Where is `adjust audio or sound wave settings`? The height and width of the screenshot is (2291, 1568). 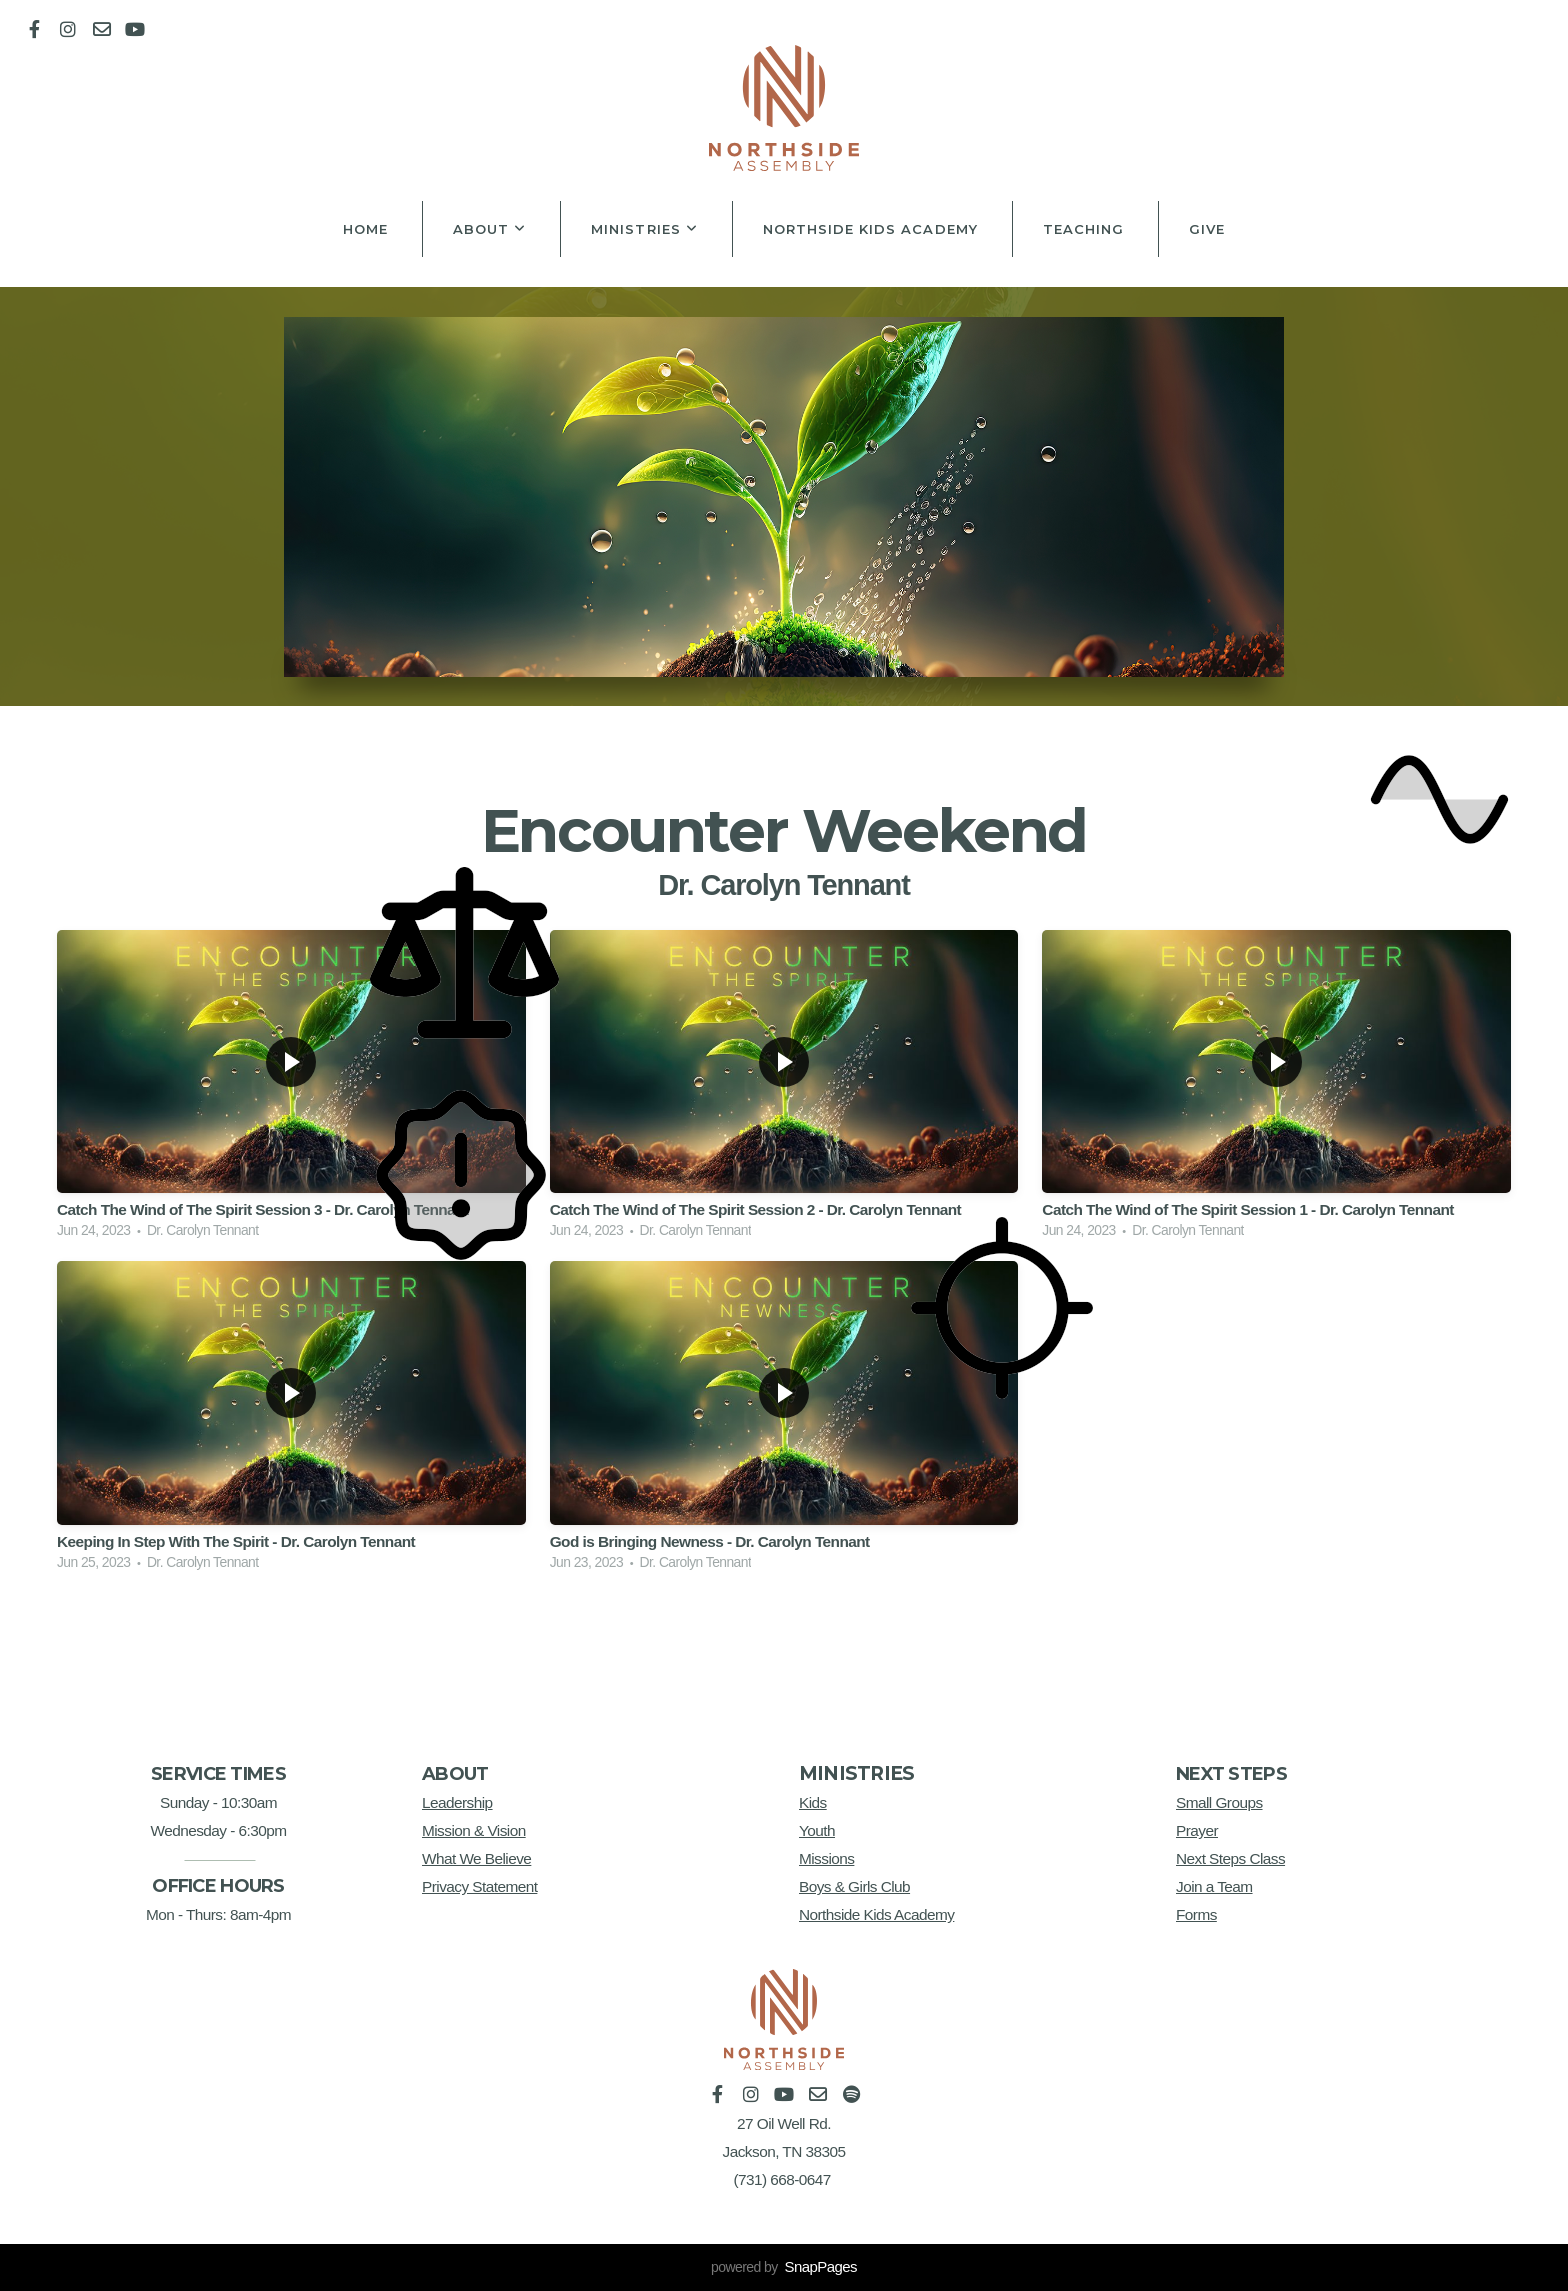
adjust audio or sound wave settings is located at coordinates (1439, 799).